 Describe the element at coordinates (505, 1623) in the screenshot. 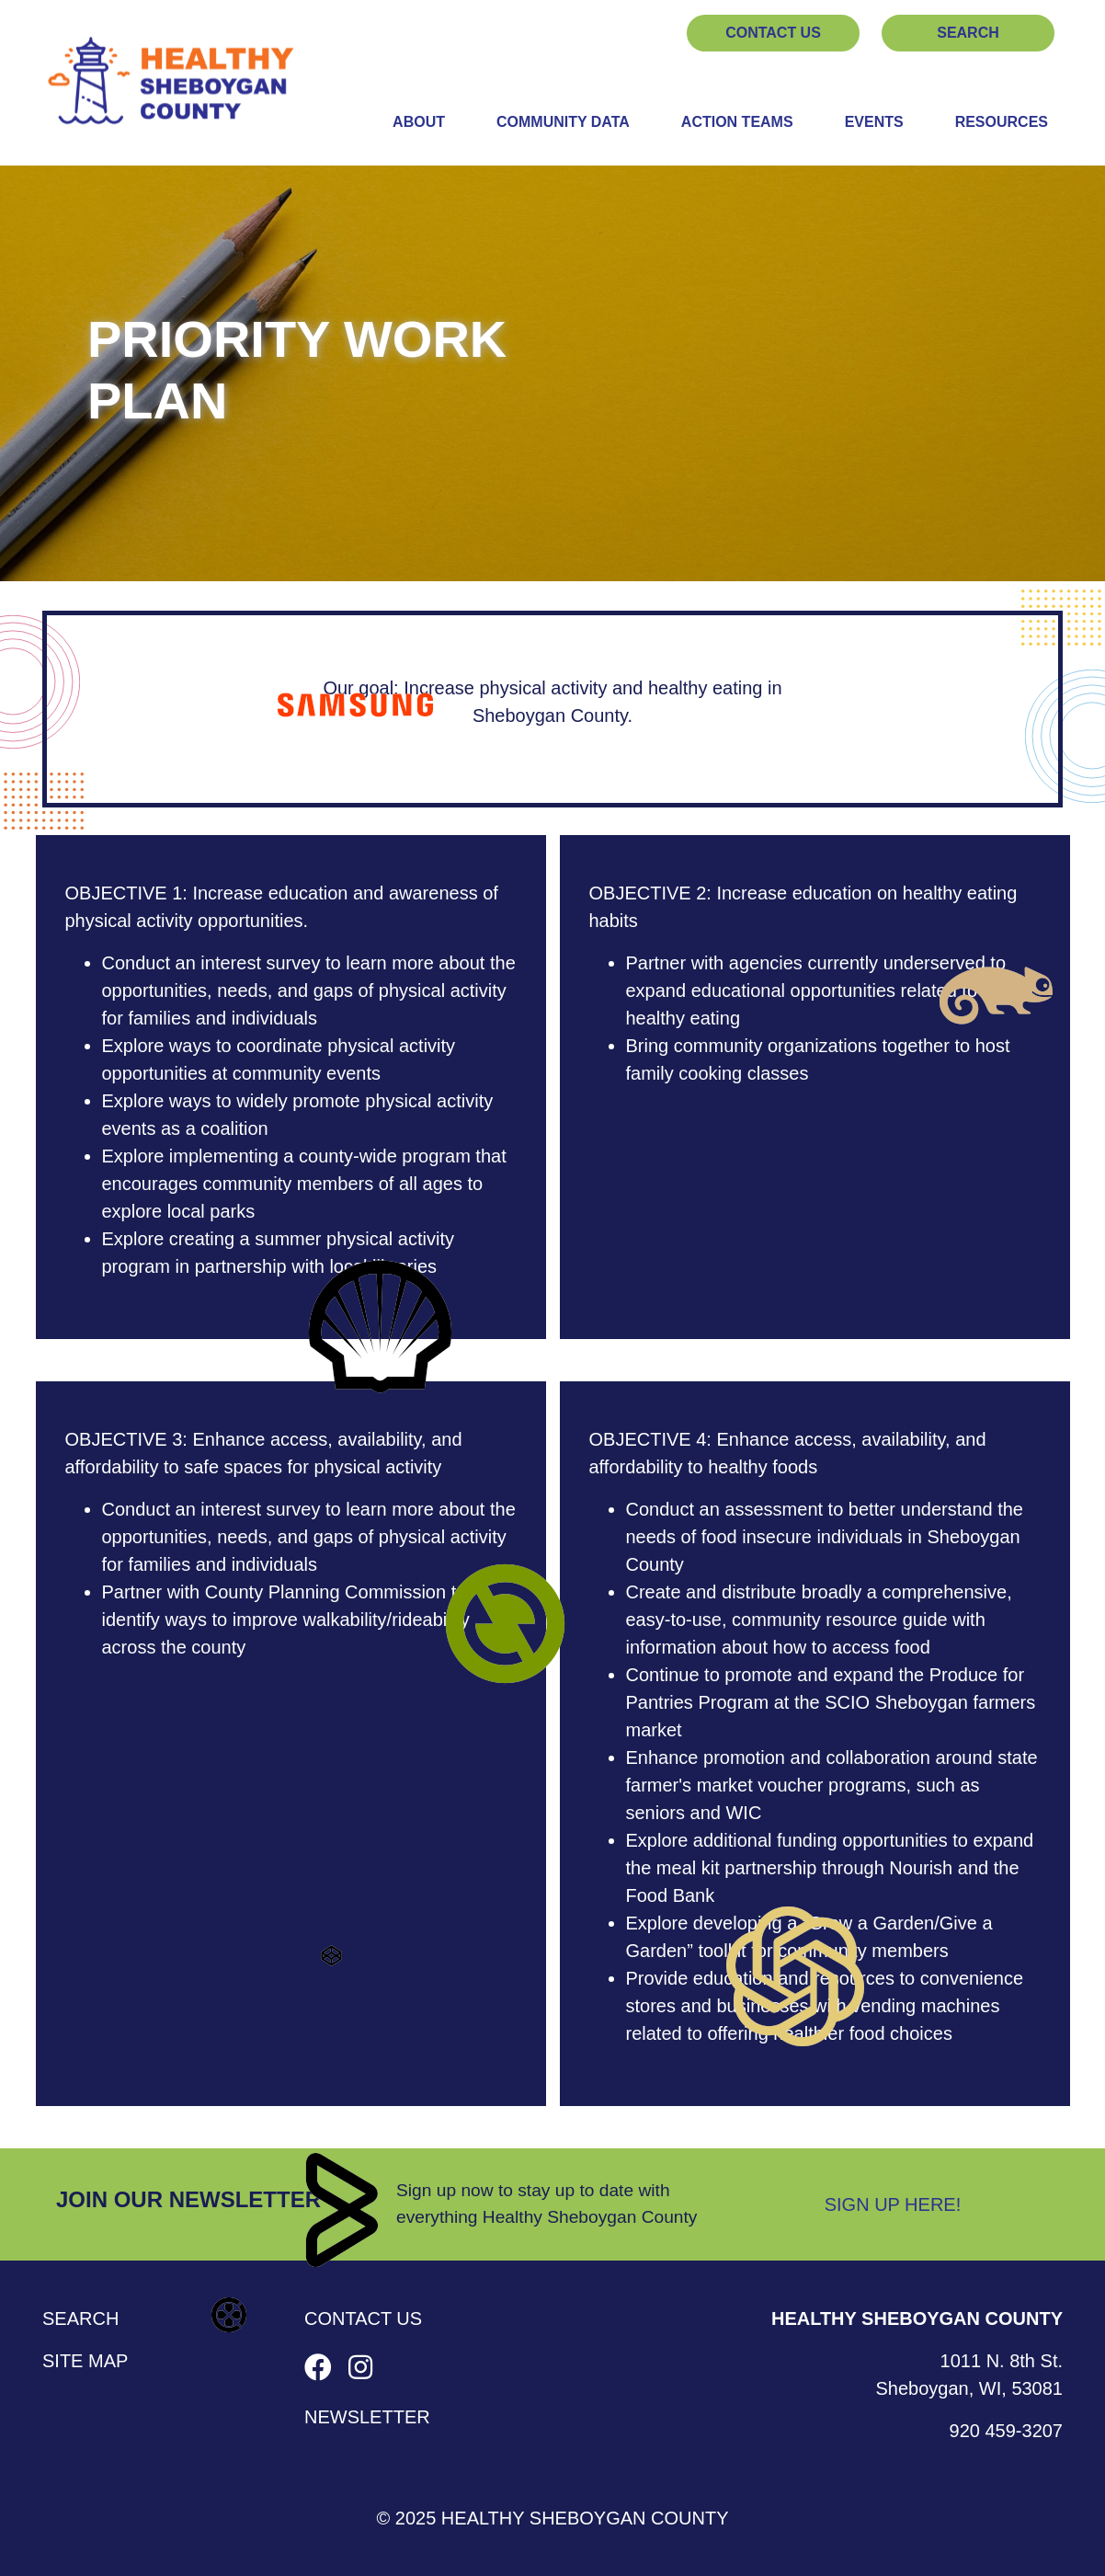

I see `disable auto-refresh` at that location.